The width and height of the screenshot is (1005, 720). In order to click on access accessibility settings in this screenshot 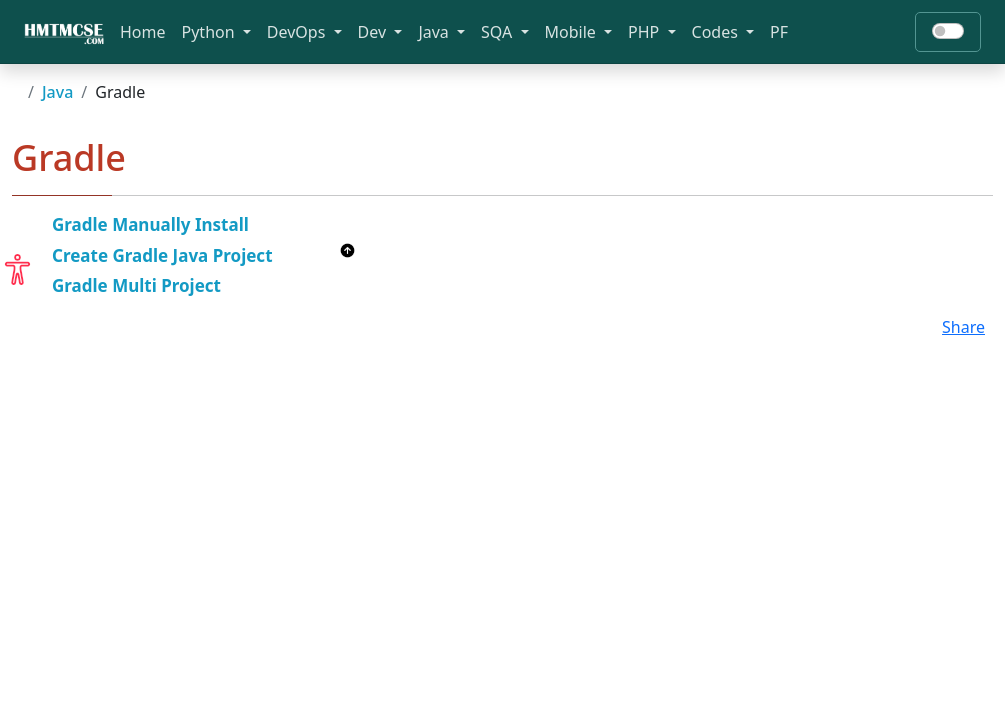, I will do `click(17, 269)`.